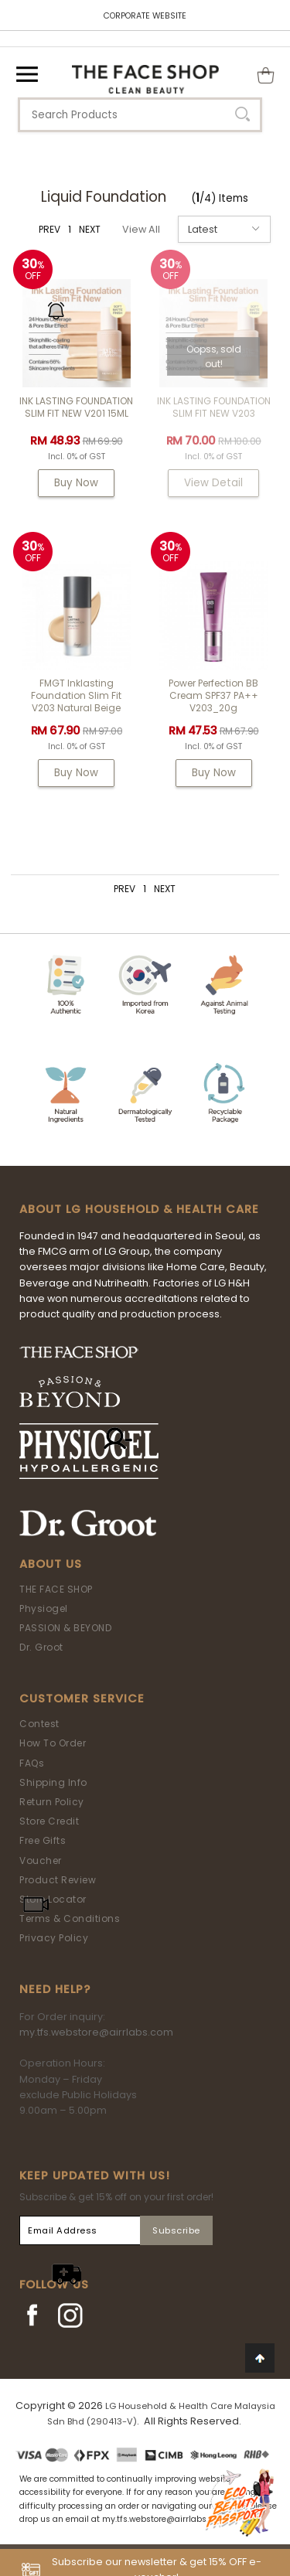  Describe the element at coordinates (56, 311) in the screenshot. I see `indicates new notifications are available` at that location.